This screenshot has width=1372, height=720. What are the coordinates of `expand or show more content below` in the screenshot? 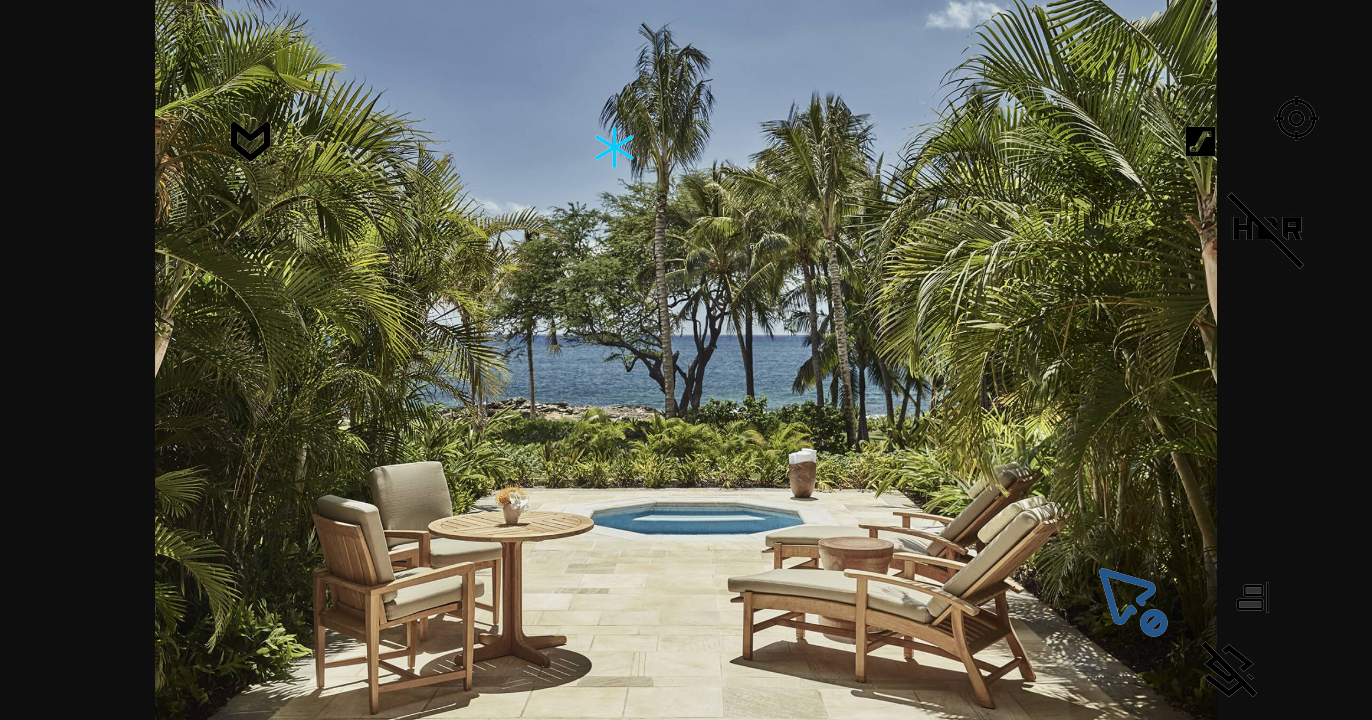 It's located at (250, 141).